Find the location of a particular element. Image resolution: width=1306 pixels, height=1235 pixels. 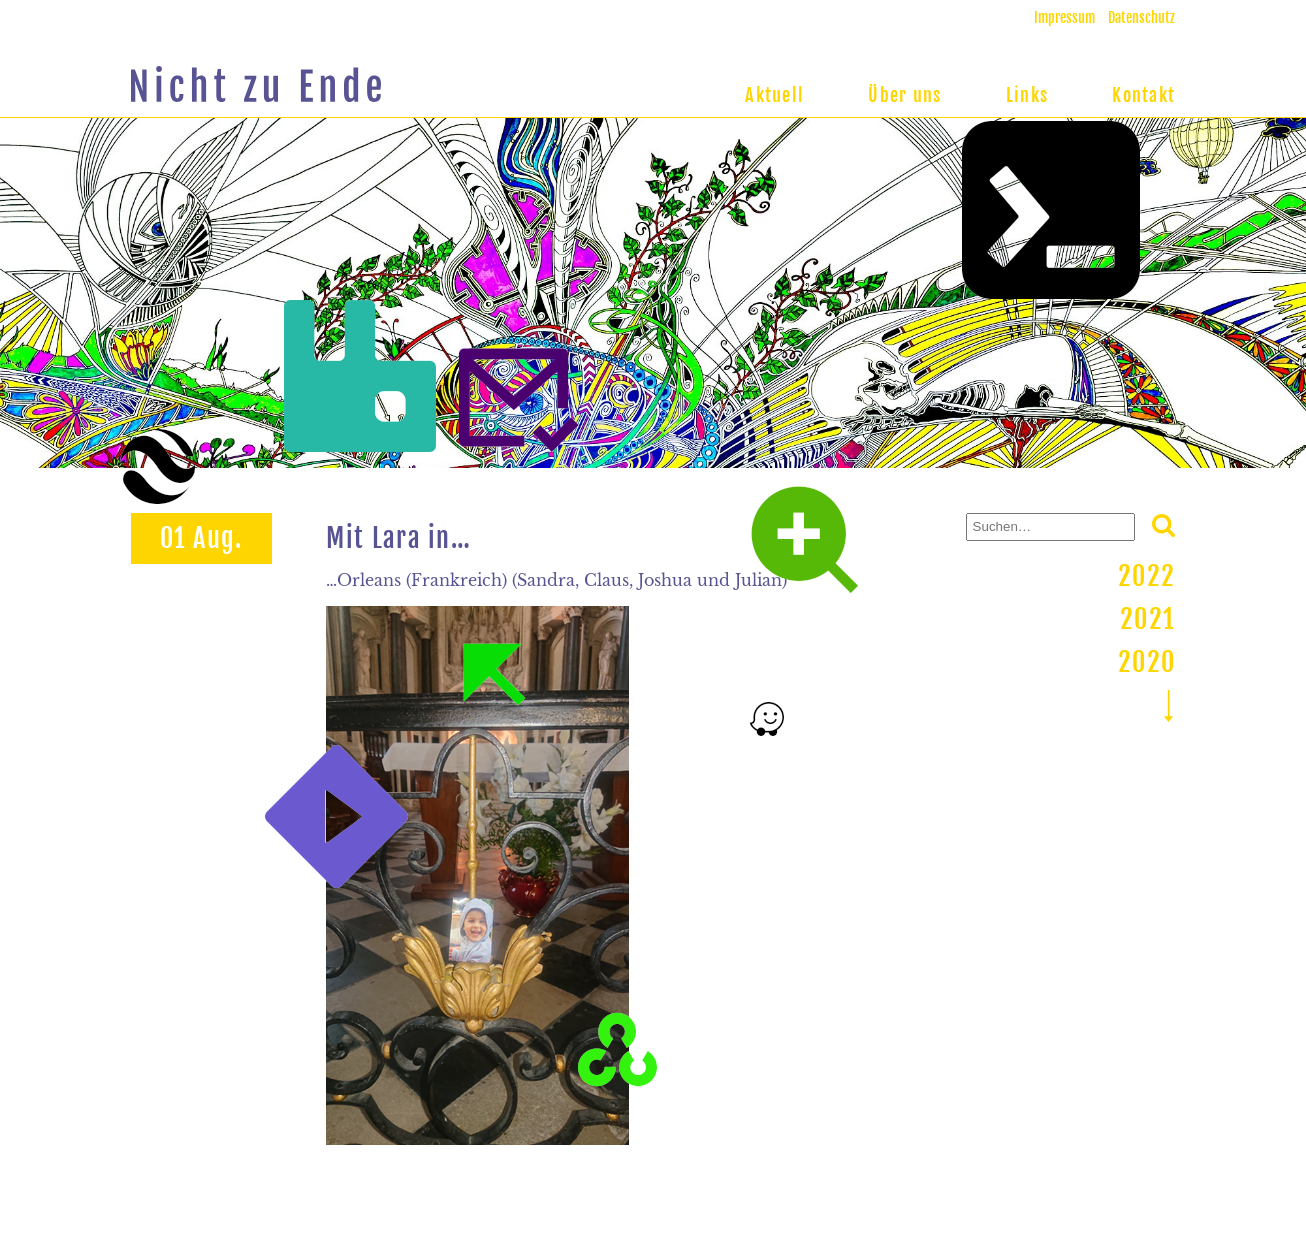

zoom in on content is located at coordinates (804, 539).